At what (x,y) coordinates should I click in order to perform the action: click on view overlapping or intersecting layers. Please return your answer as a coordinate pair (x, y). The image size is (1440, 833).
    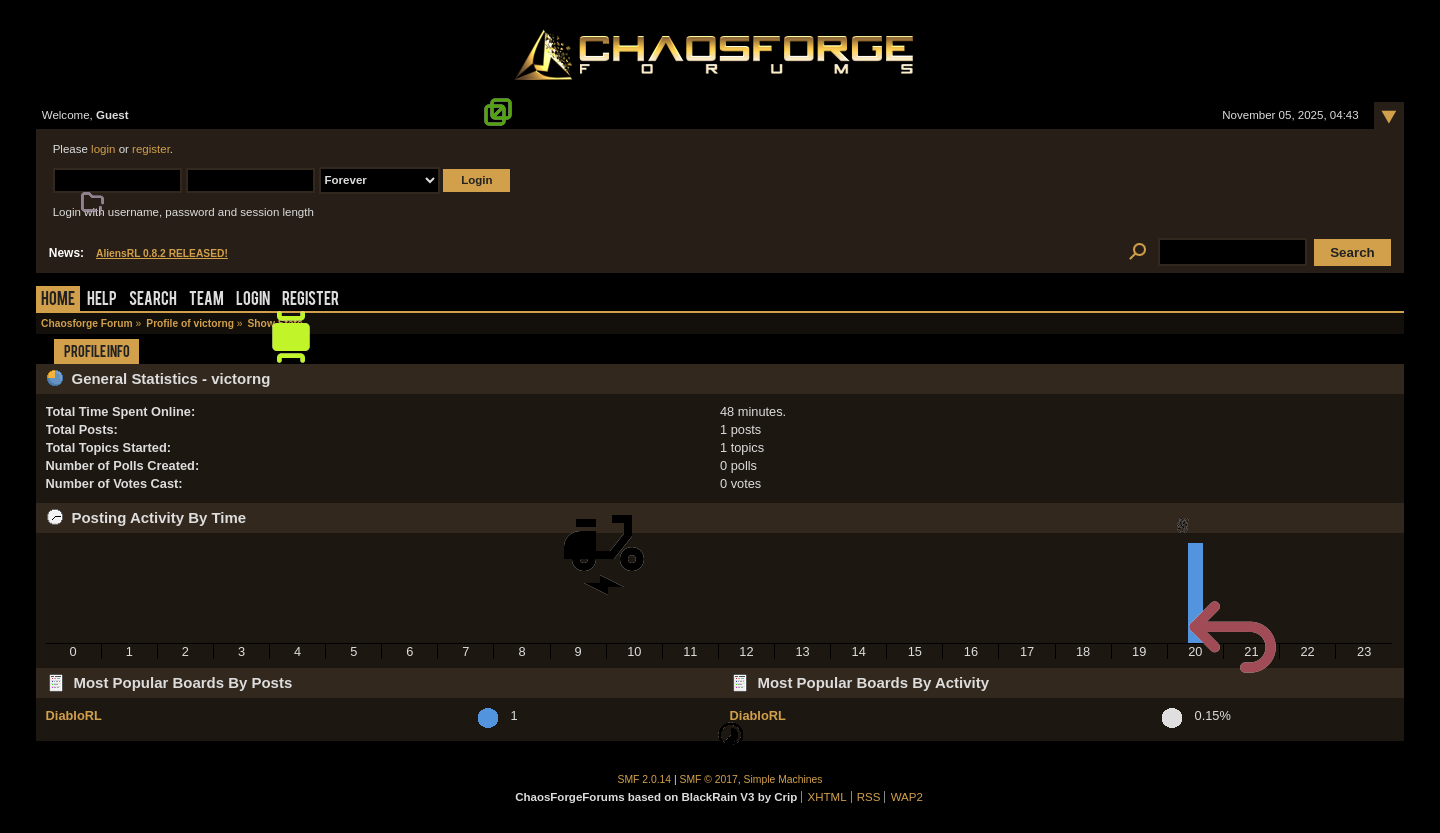
    Looking at the image, I should click on (498, 112).